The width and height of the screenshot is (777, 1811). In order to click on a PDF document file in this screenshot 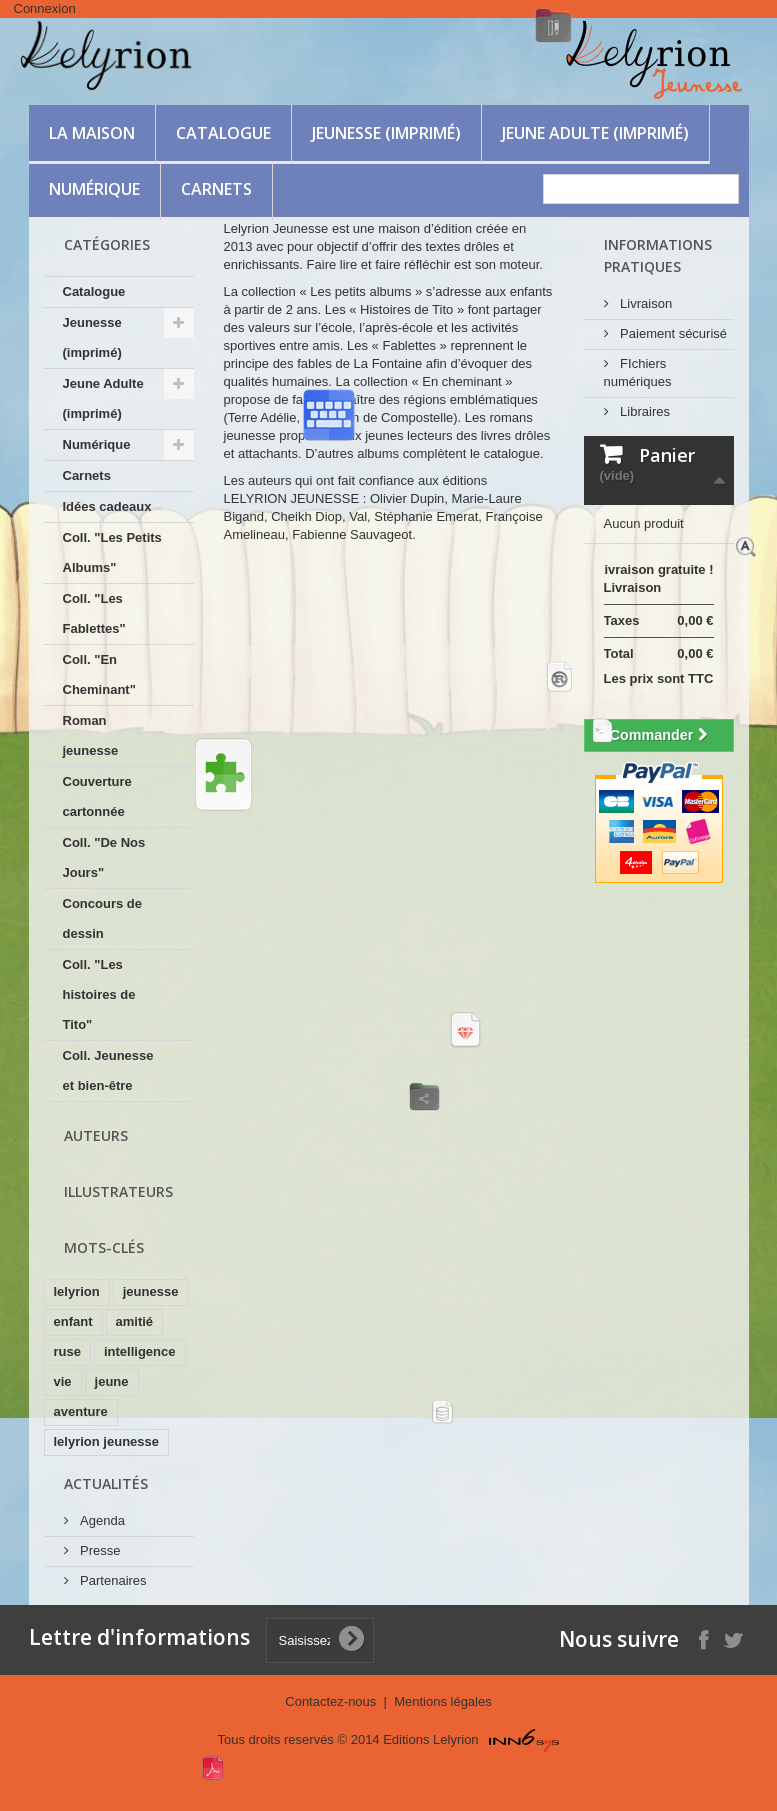, I will do `click(213, 1768)`.